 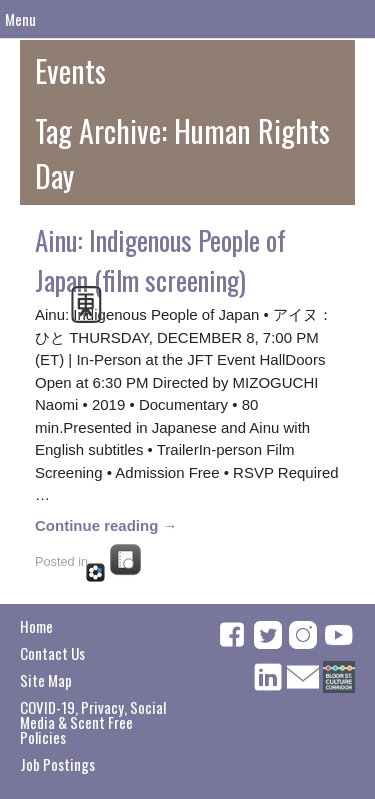 What do you see at coordinates (125, 559) in the screenshot?
I see `view system logs and activity history` at bounding box center [125, 559].